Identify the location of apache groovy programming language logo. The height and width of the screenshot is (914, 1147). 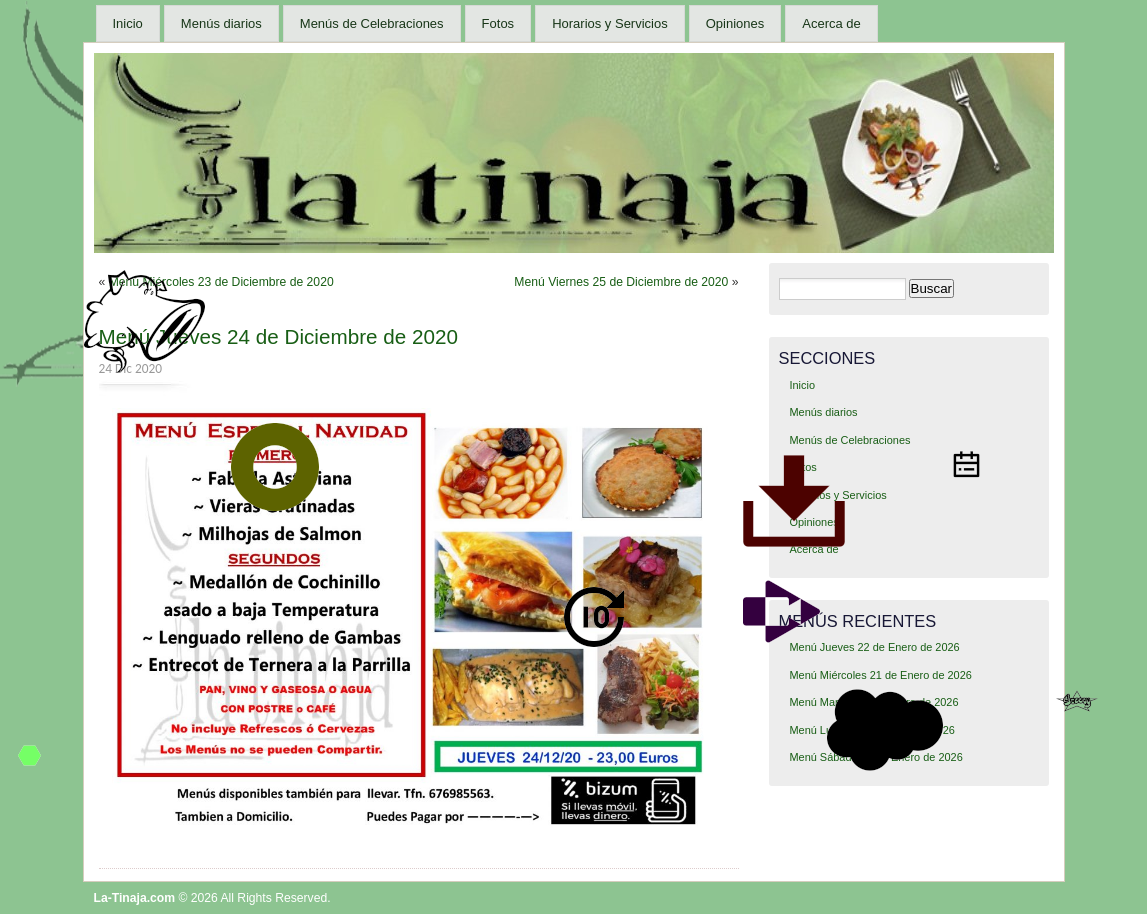
(1077, 701).